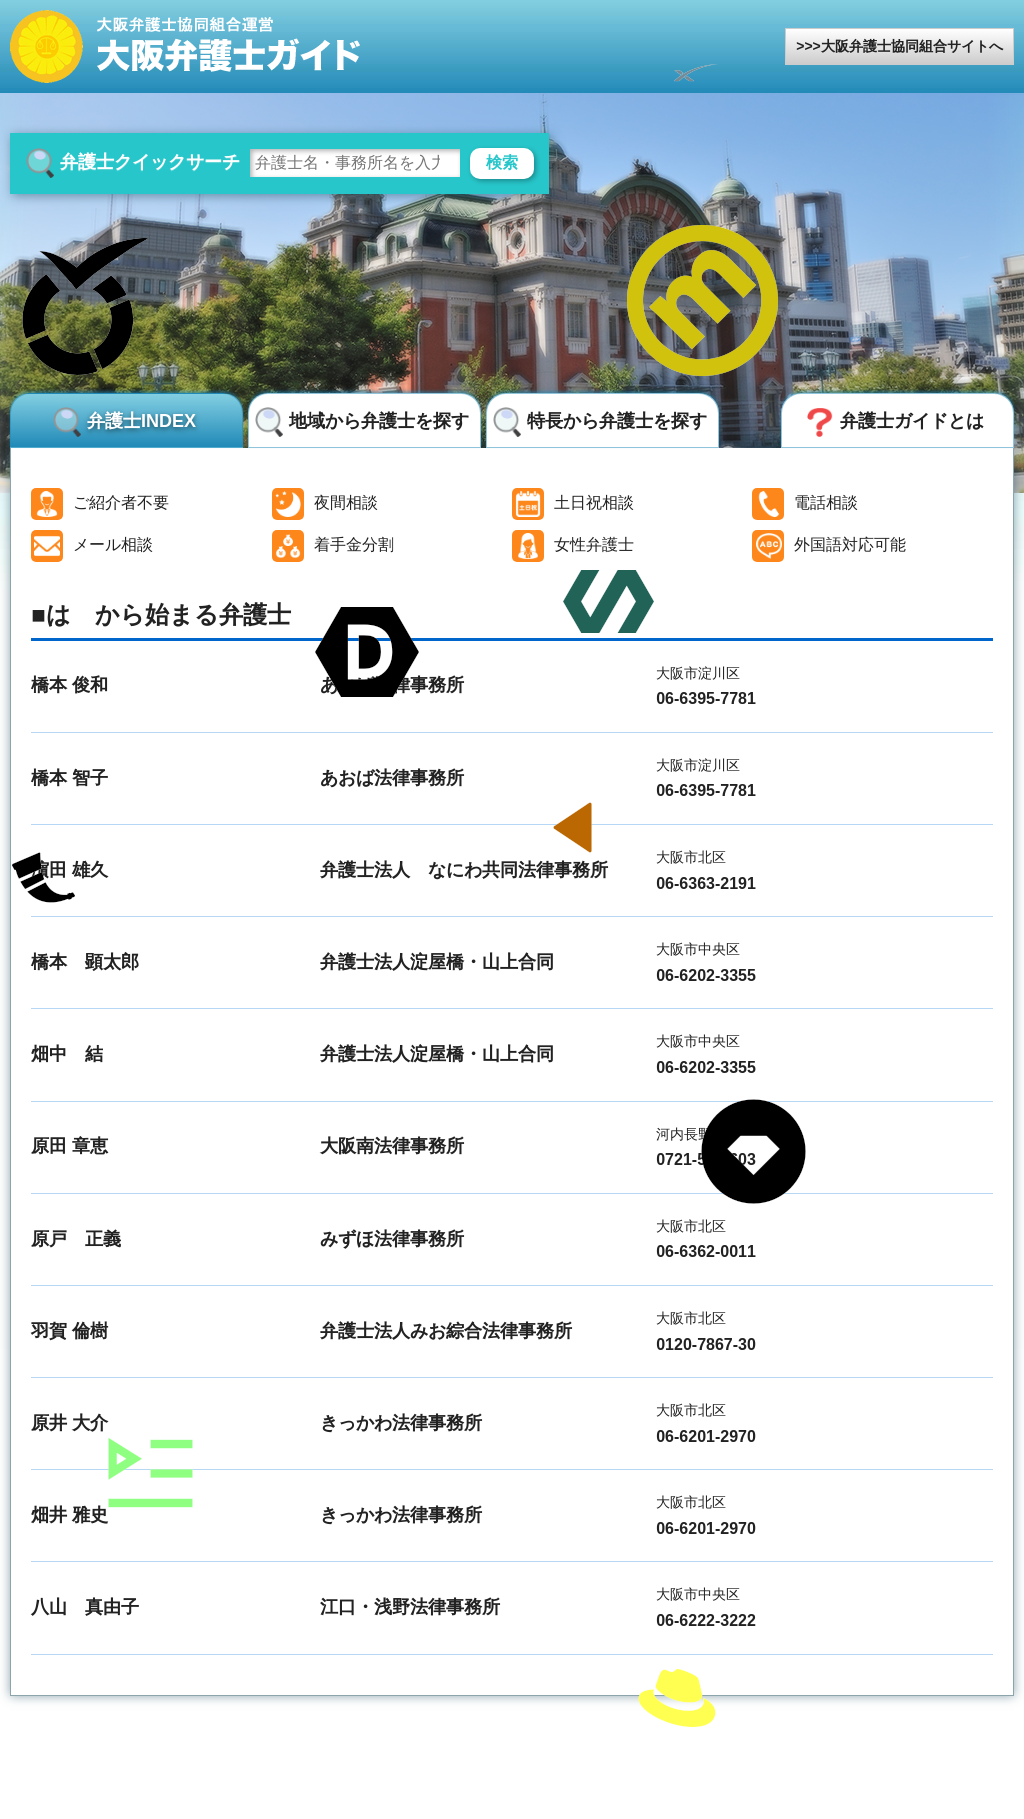  I want to click on link to devpost profile or portfolio, so click(367, 652).